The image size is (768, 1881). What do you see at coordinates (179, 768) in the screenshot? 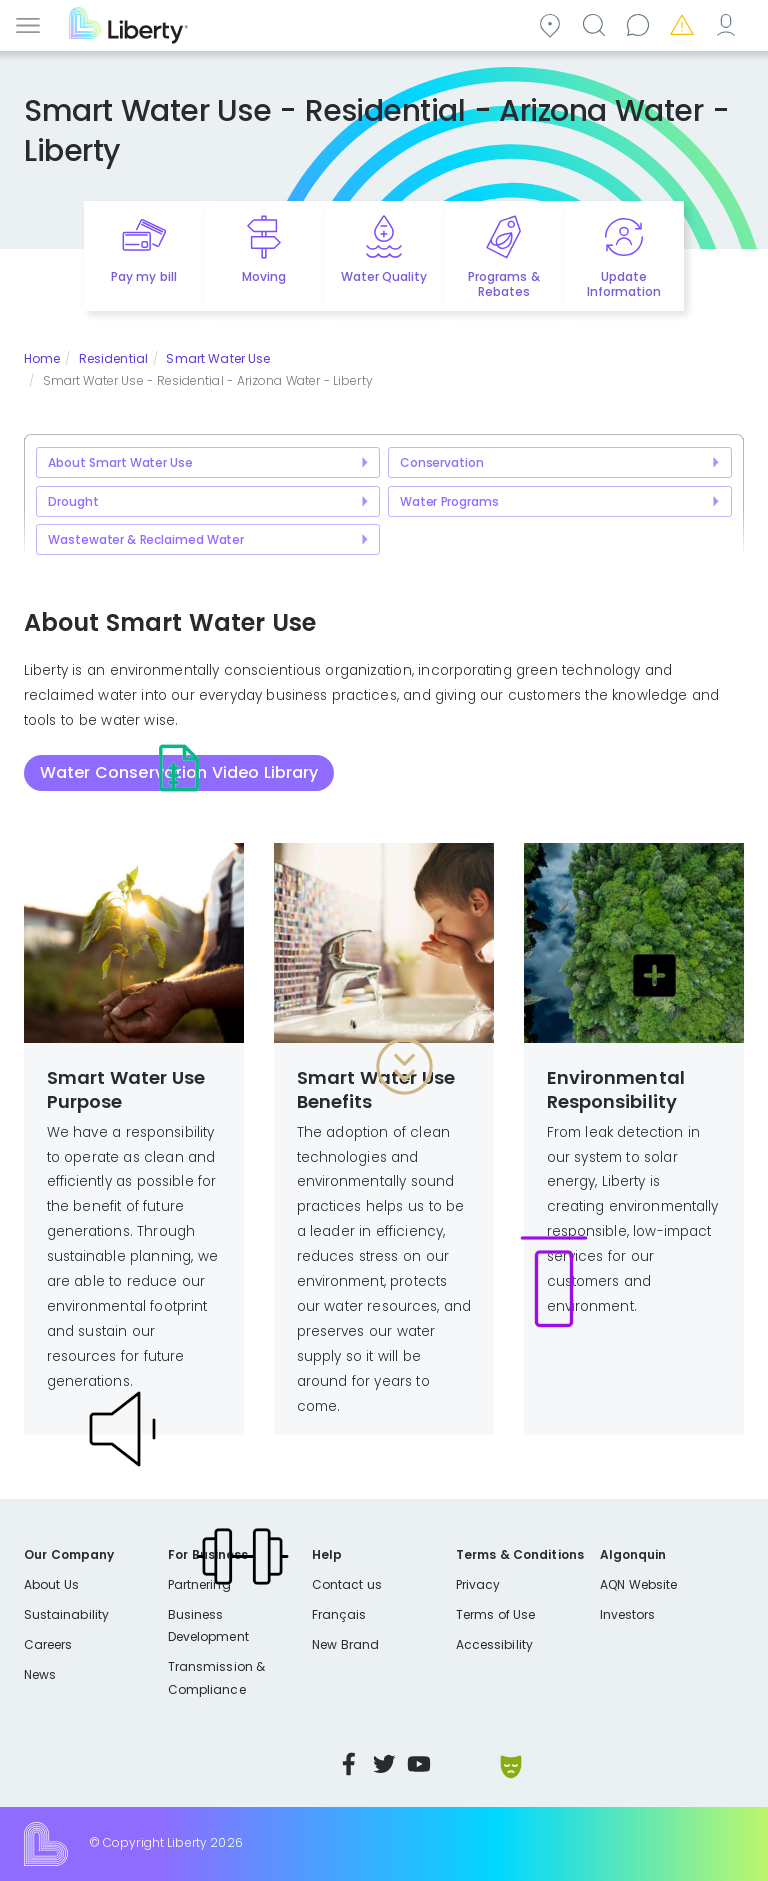
I see `access compressed or archived files` at bounding box center [179, 768].